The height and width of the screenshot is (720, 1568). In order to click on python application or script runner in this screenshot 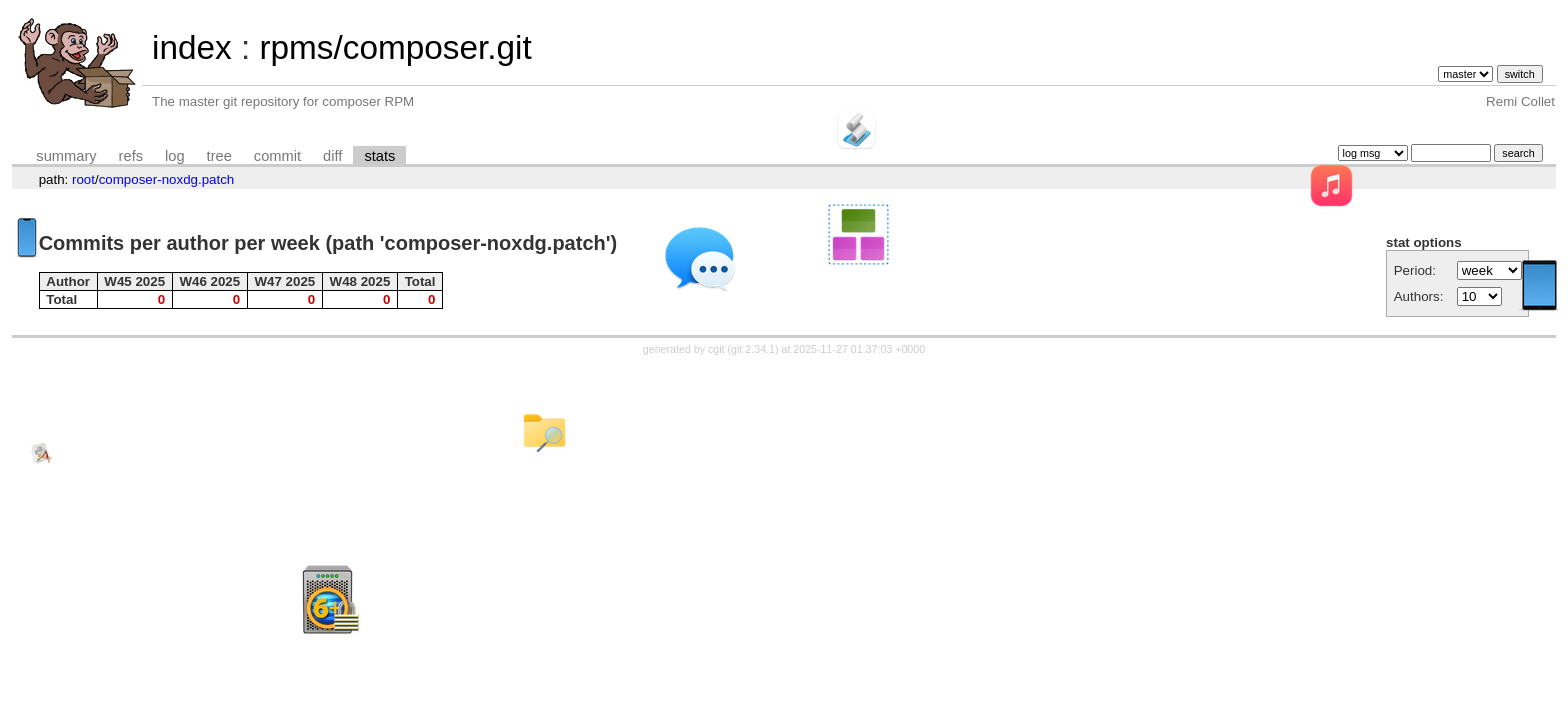, I will do `click(41, 453)`.